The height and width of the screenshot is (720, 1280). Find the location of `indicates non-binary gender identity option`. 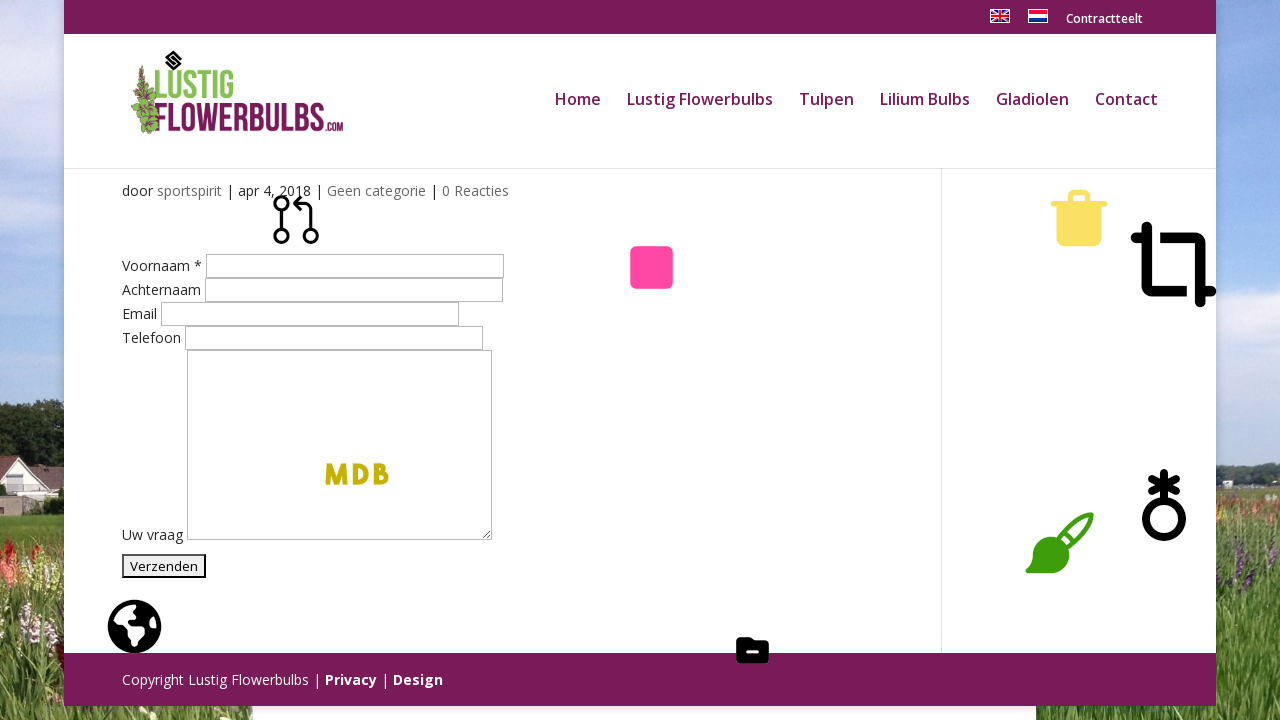

indicates non-binary gender identity option is located at coordinates (1164, 505).